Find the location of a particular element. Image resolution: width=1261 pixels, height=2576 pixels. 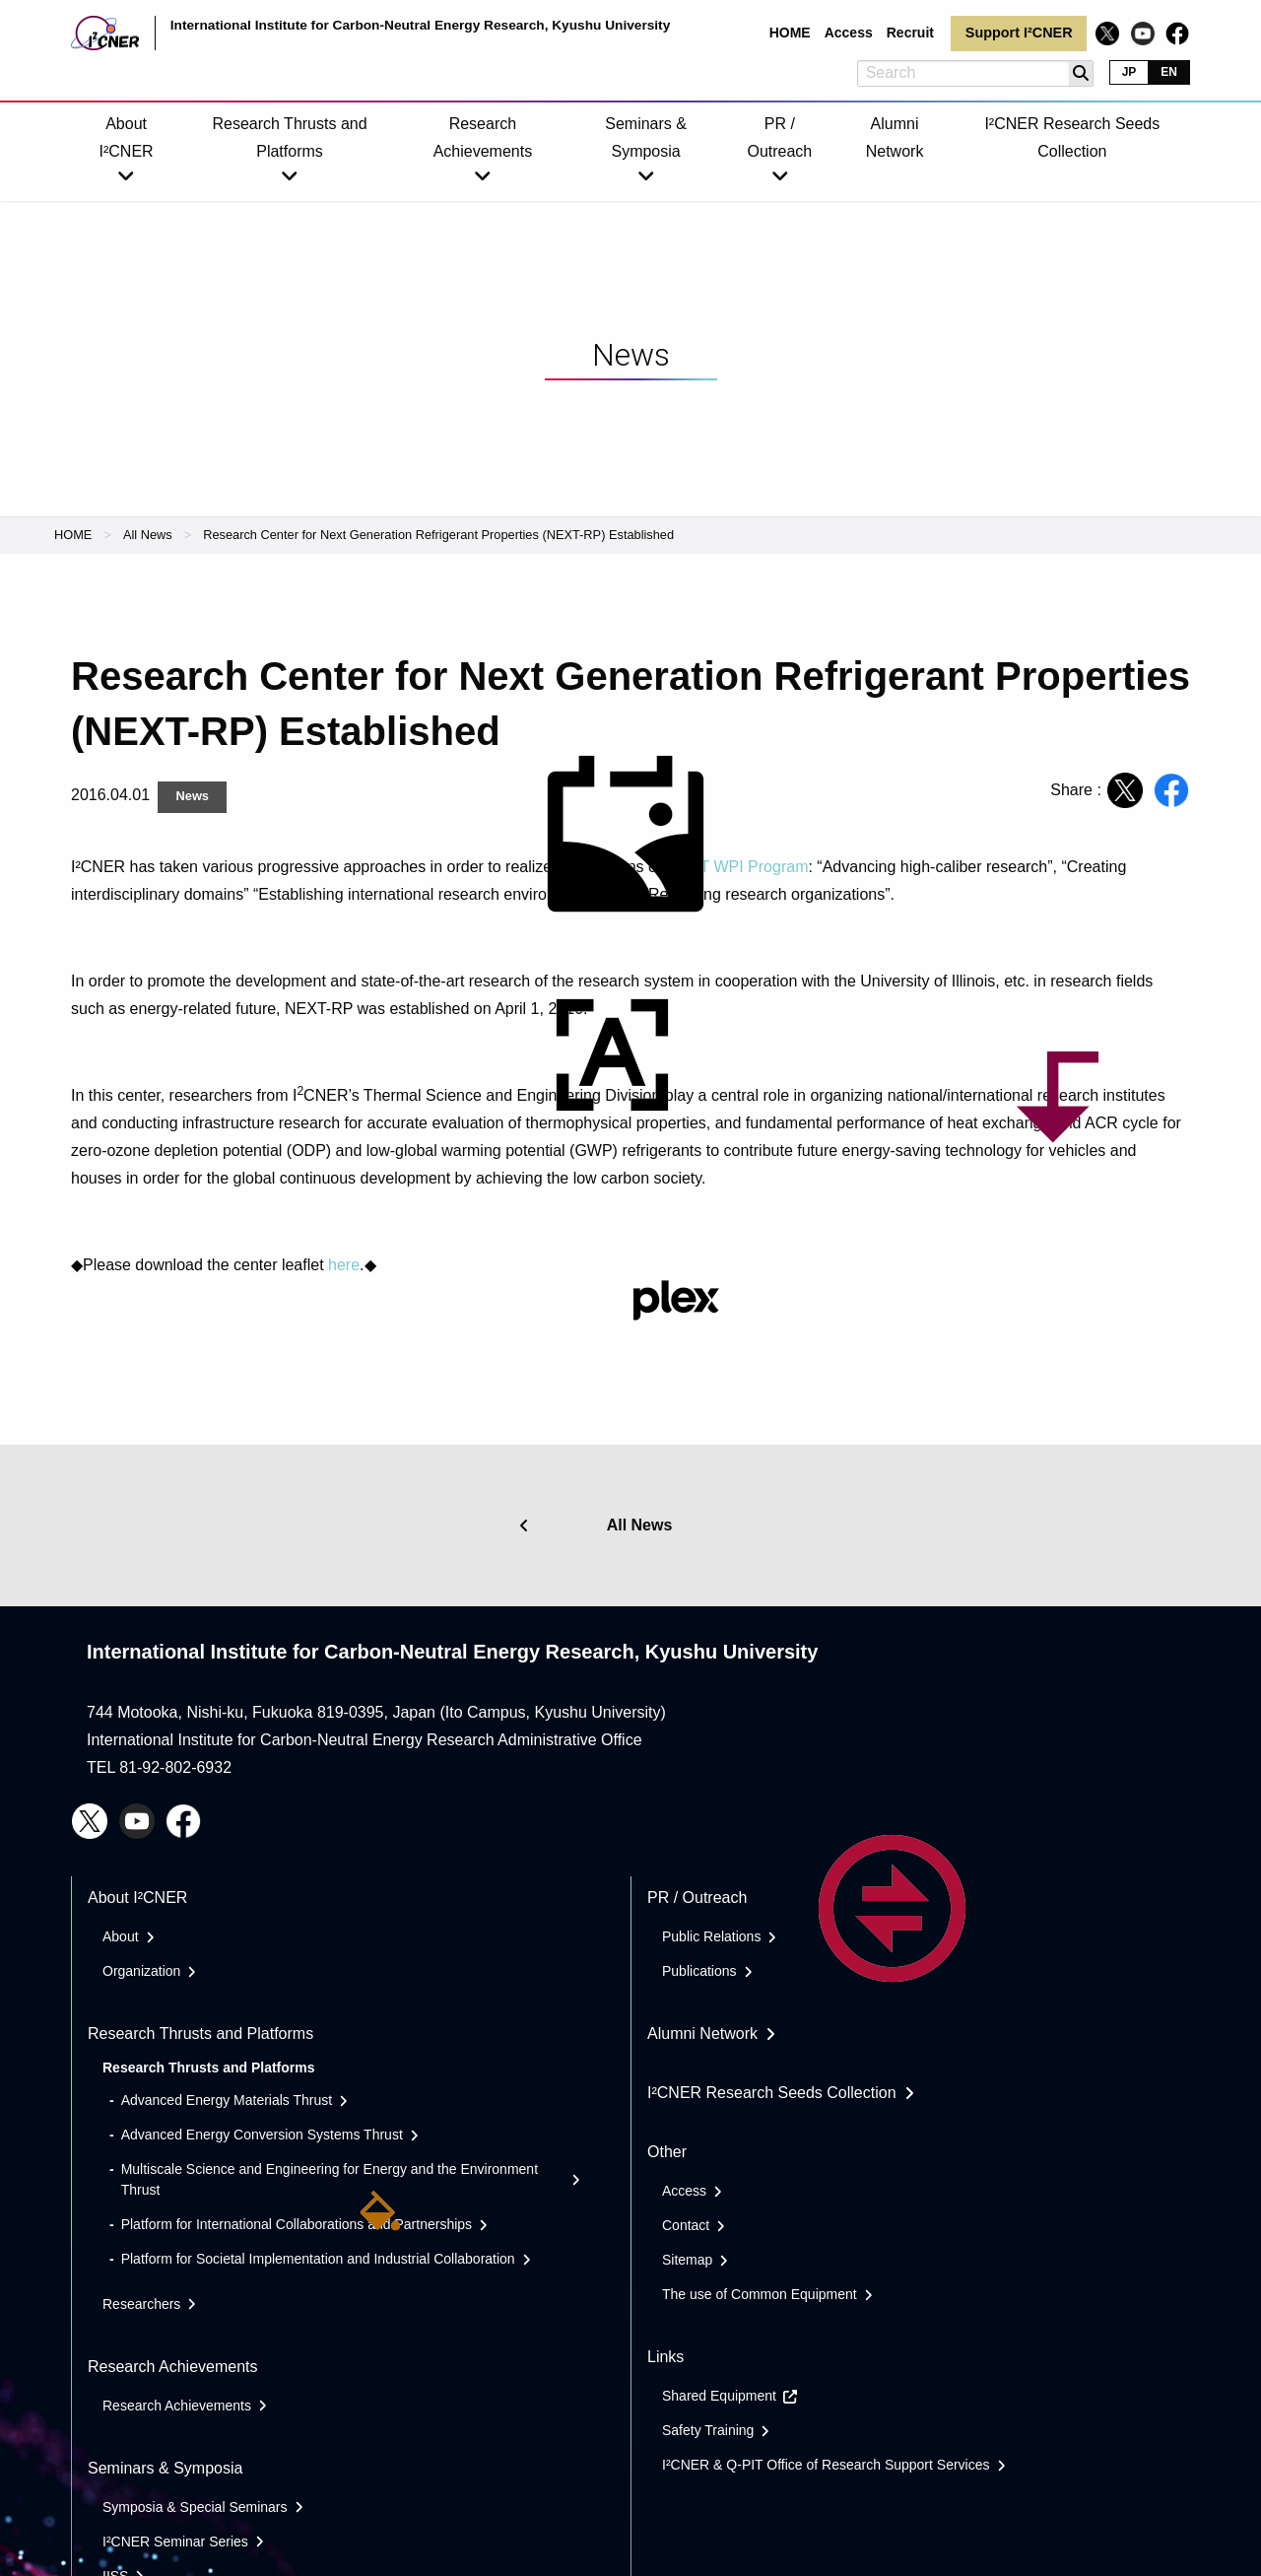

scan text using optical character recognition (OCR) is located at coordinates (612, 1054).